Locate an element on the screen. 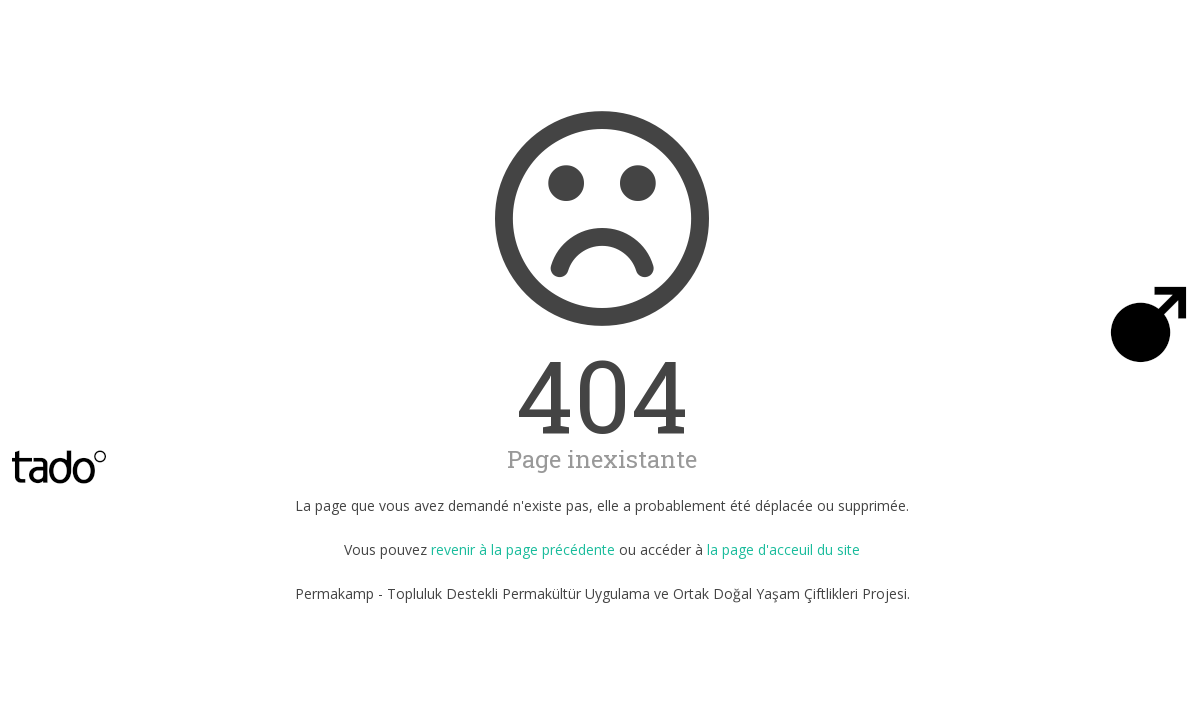 The width and height of the screenshot is (1204, 720). tado° smart home app logo is located at coordinates (59, 467).